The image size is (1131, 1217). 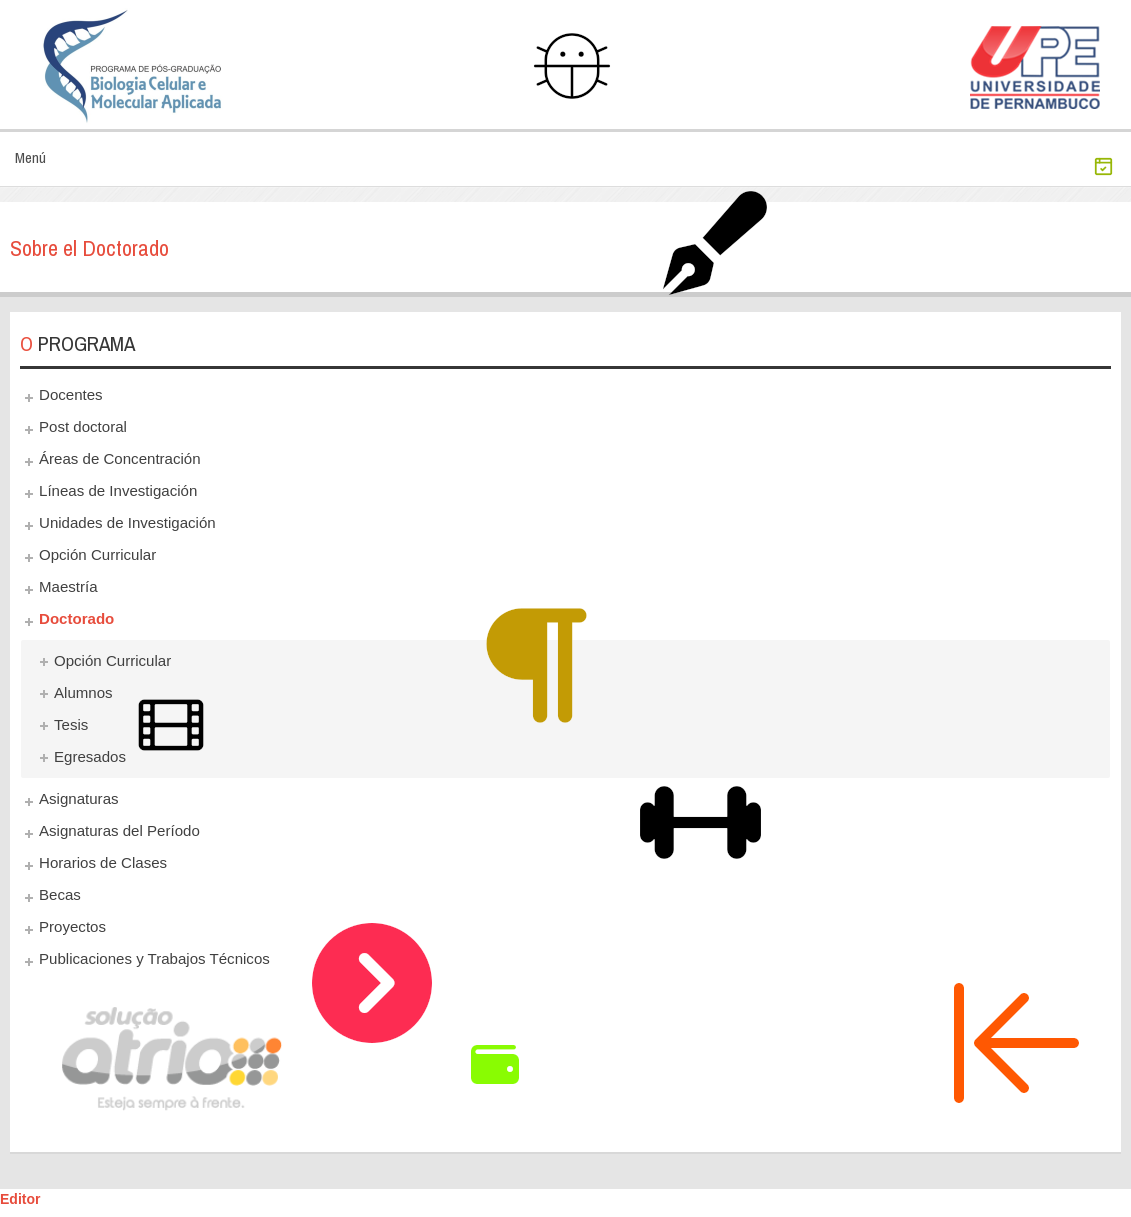 I want to click on insert a paragraph break, so click(x=536, y=665).